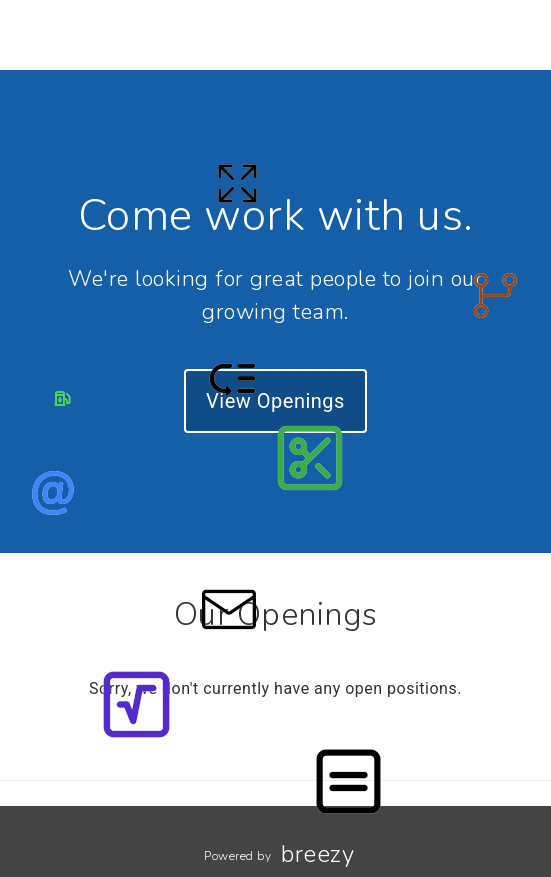 Image resolution: width=551 pixels, height=877 pixels. What do you see at coordinates (237, 183) in the screenshot?
I see `expand to fullscreen mode` at bounding box center [237, 183].